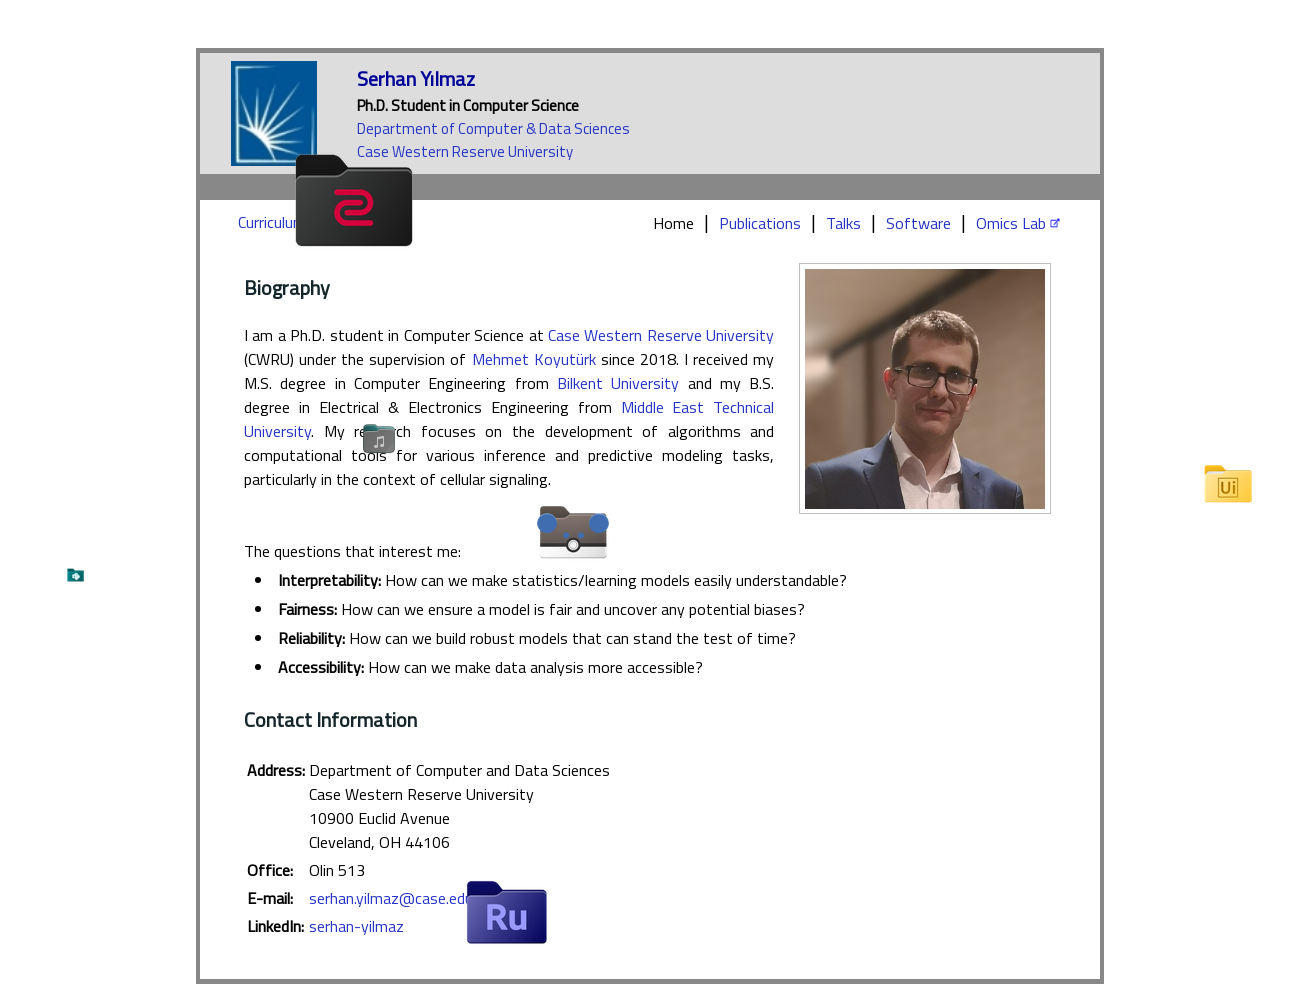  What do you see at coordinates (573, 534) in the screenshot?
I see `folder containing pokémon heavy ball assets` at bounding box center [573, 534].